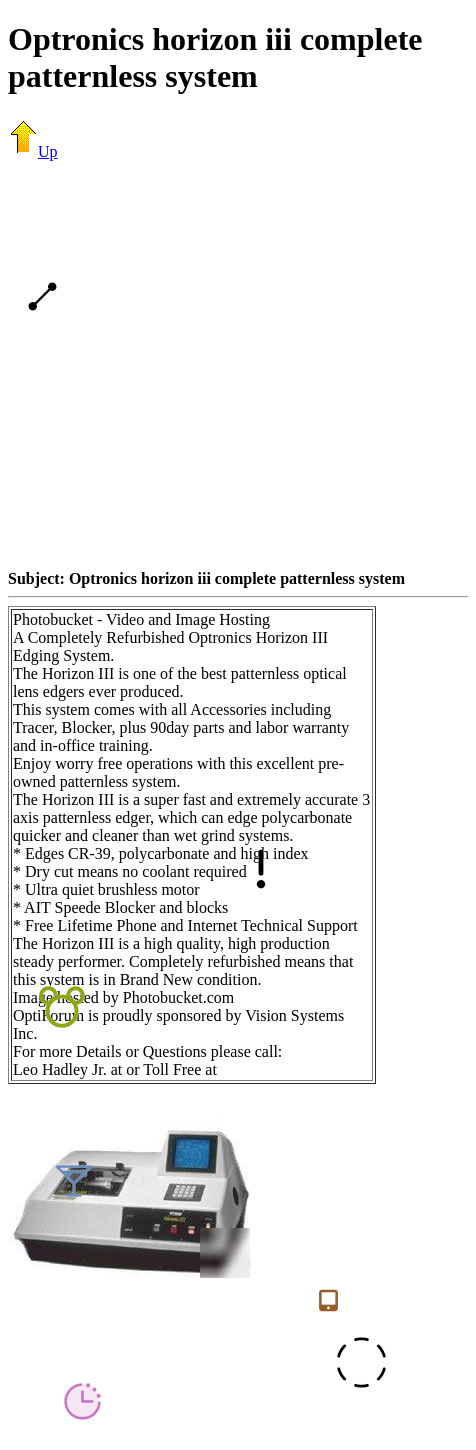 The width and height of the screenshot is (476, 1450). What do you see at coordinates (82, 1401) in the screenshot?
I see `view remaining time or countdown timer` at bounding box center [82, 1401].